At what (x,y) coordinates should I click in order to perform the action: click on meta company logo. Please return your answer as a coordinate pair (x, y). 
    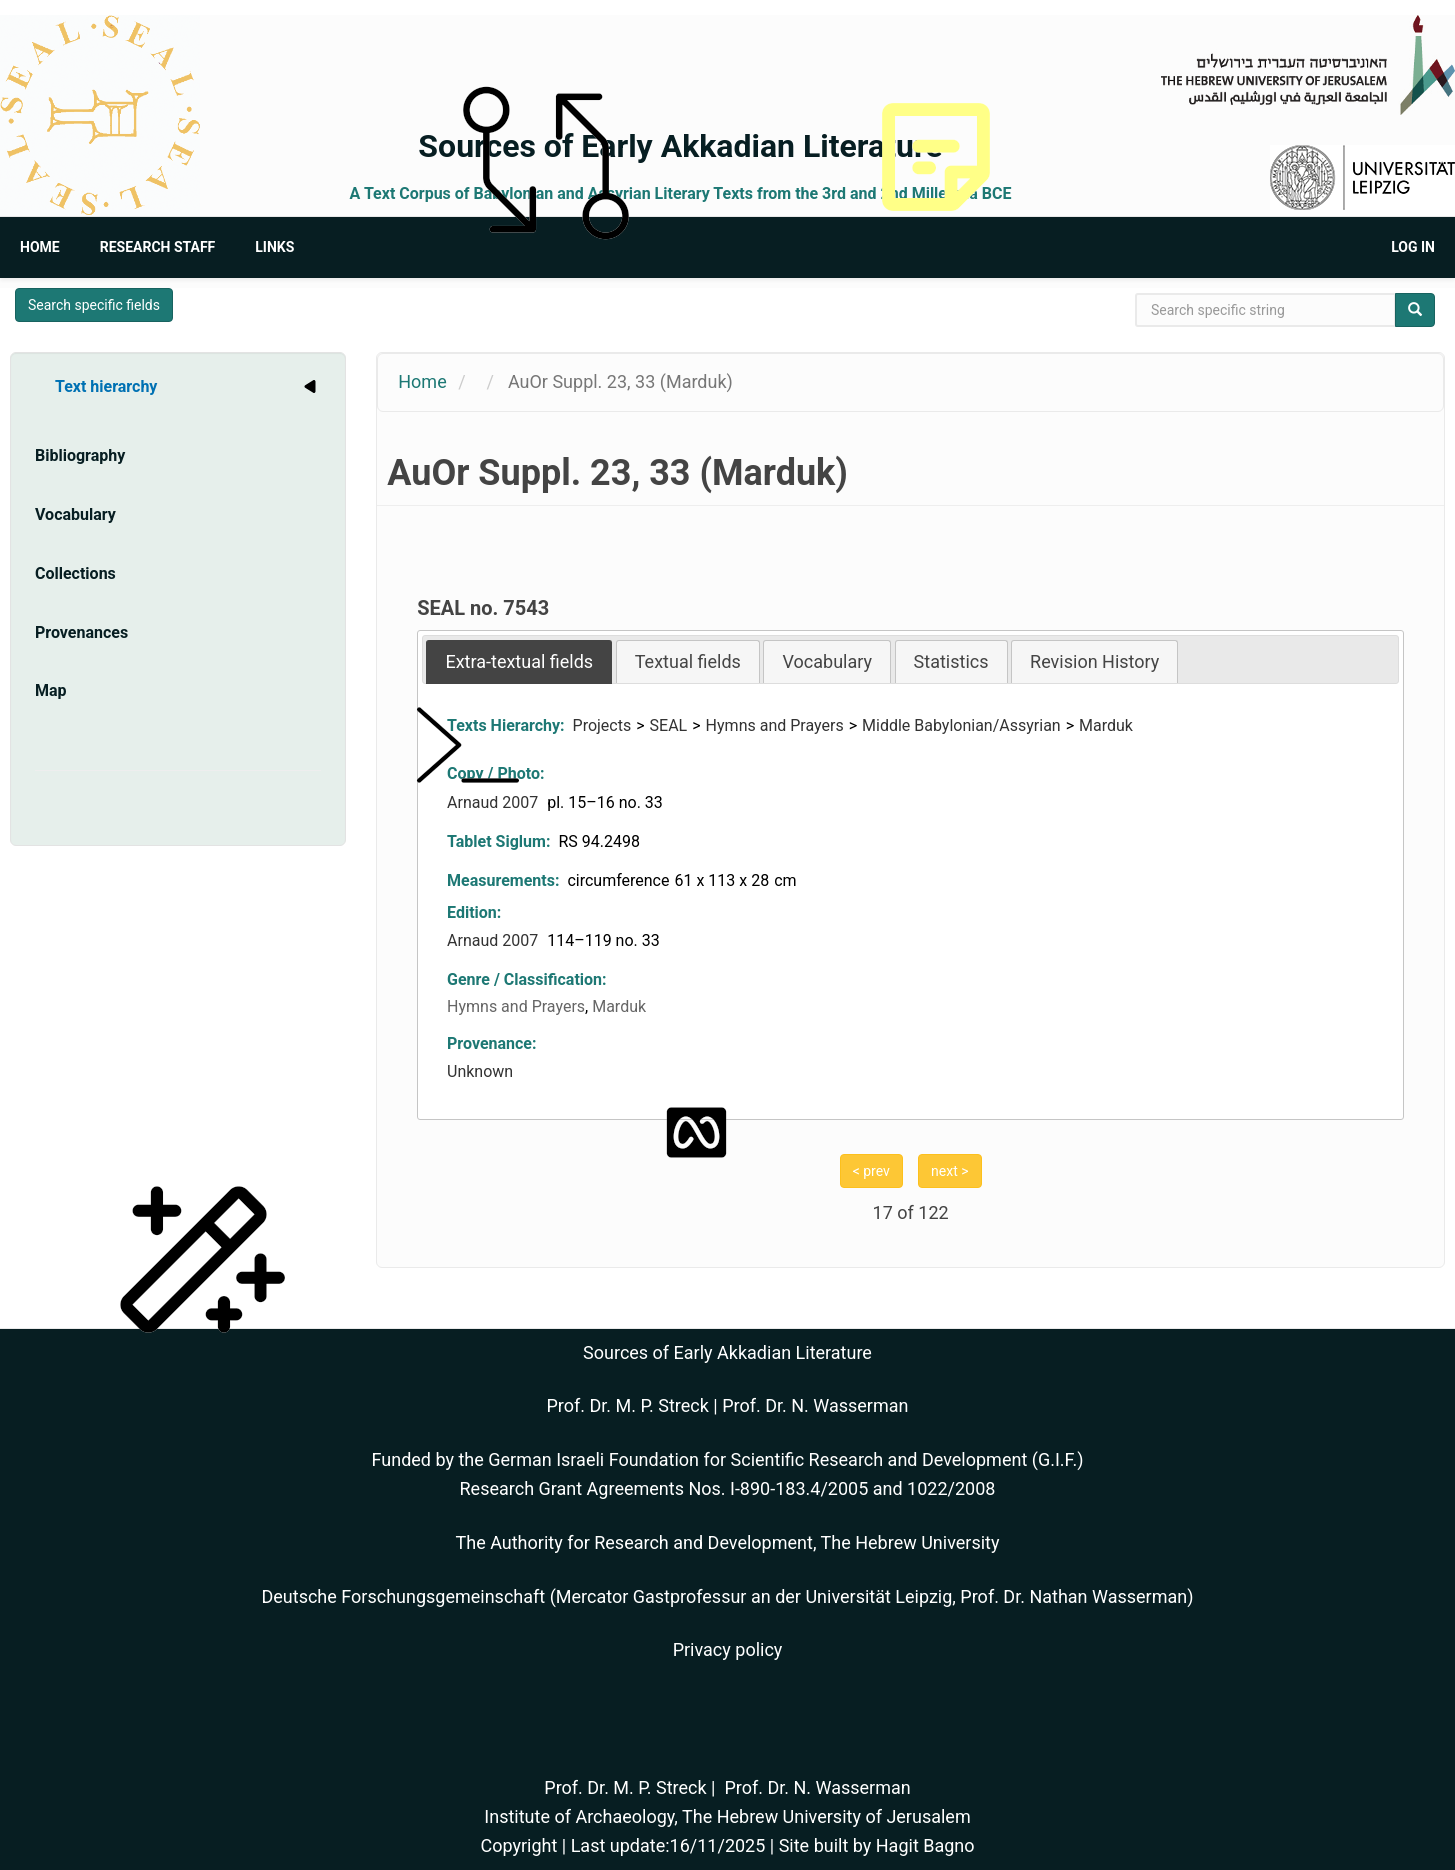
    Looking at the image, I should click on (696, 1132).